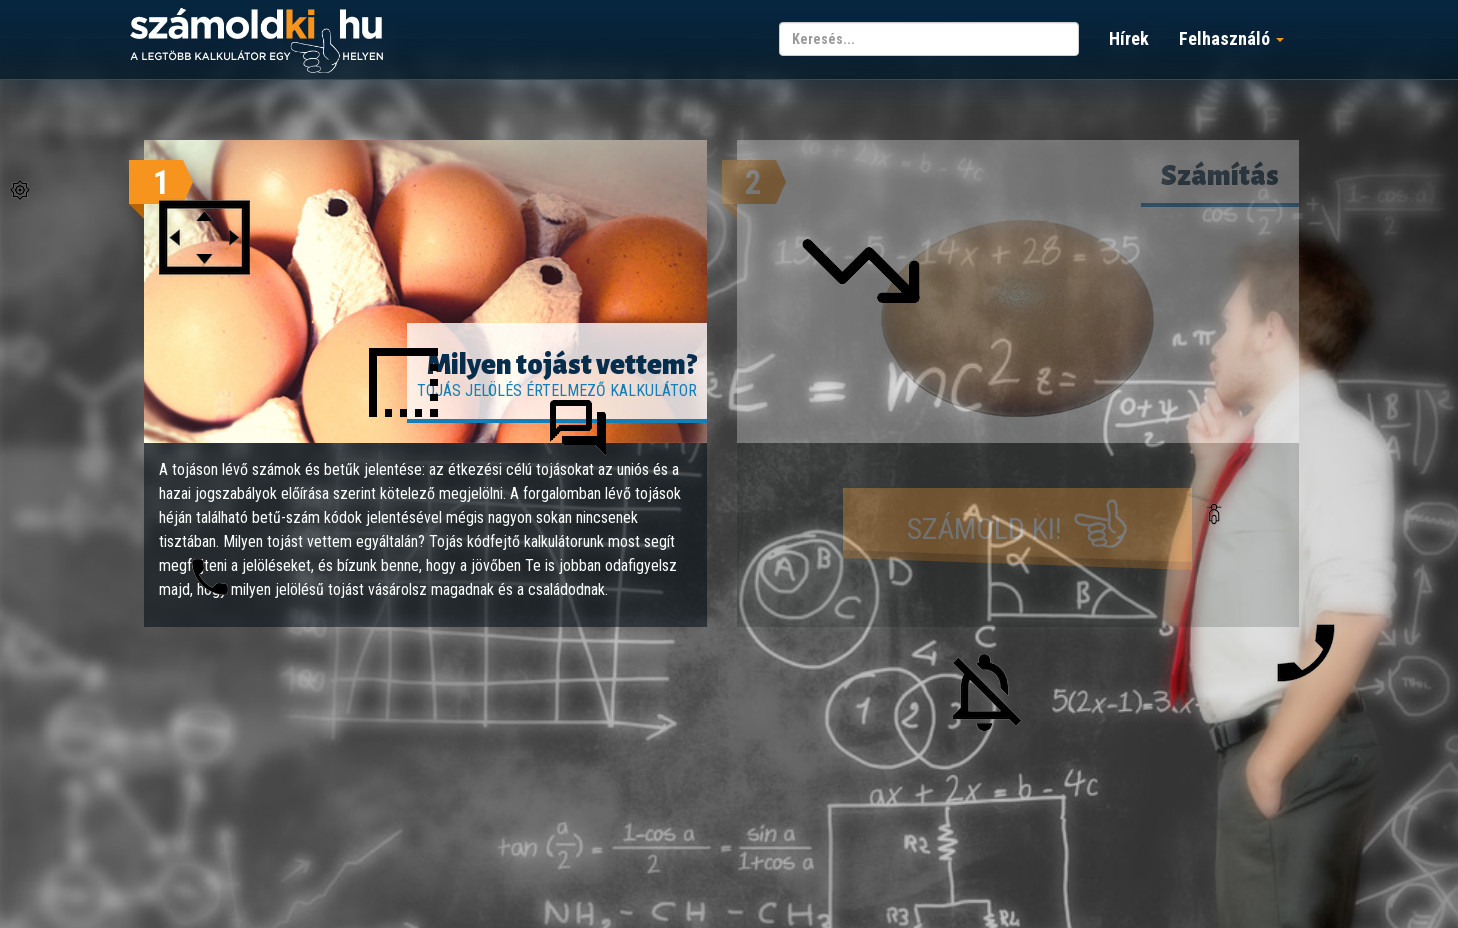 The height and width of the screenshot is (928, 1458). I want to click on open chat or messaging feature, so click(578, 428).